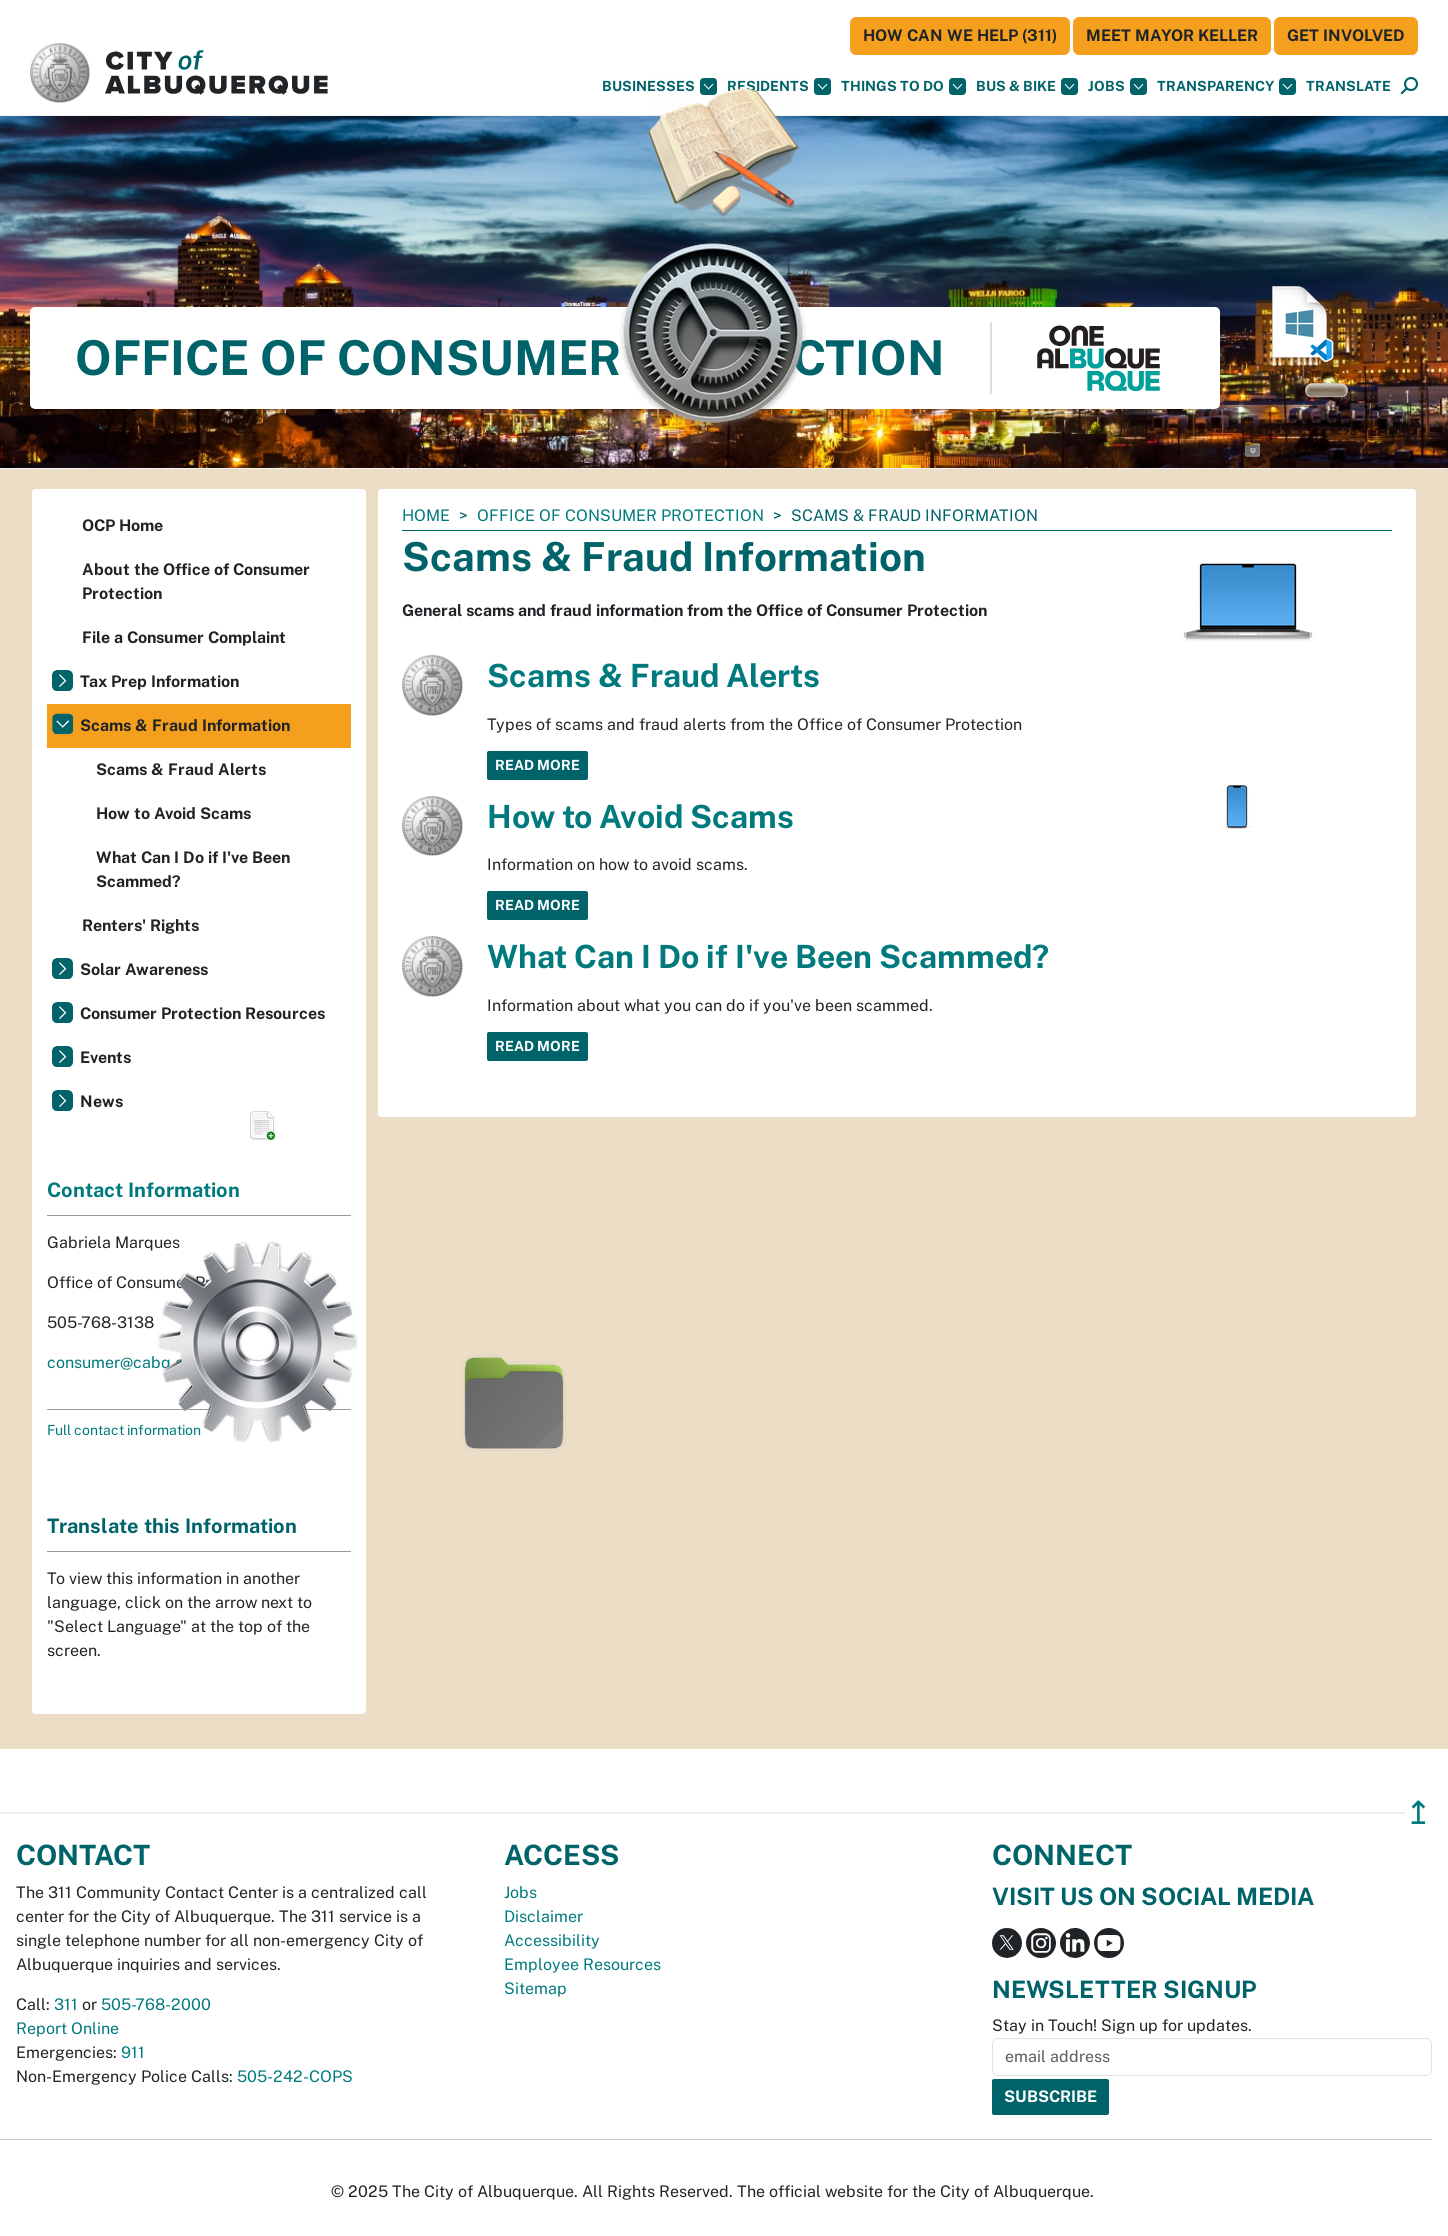  Describe the element at coordinates (1326, 390) in the screenshot. I see `beats pill speaker in champagne color` at that location.